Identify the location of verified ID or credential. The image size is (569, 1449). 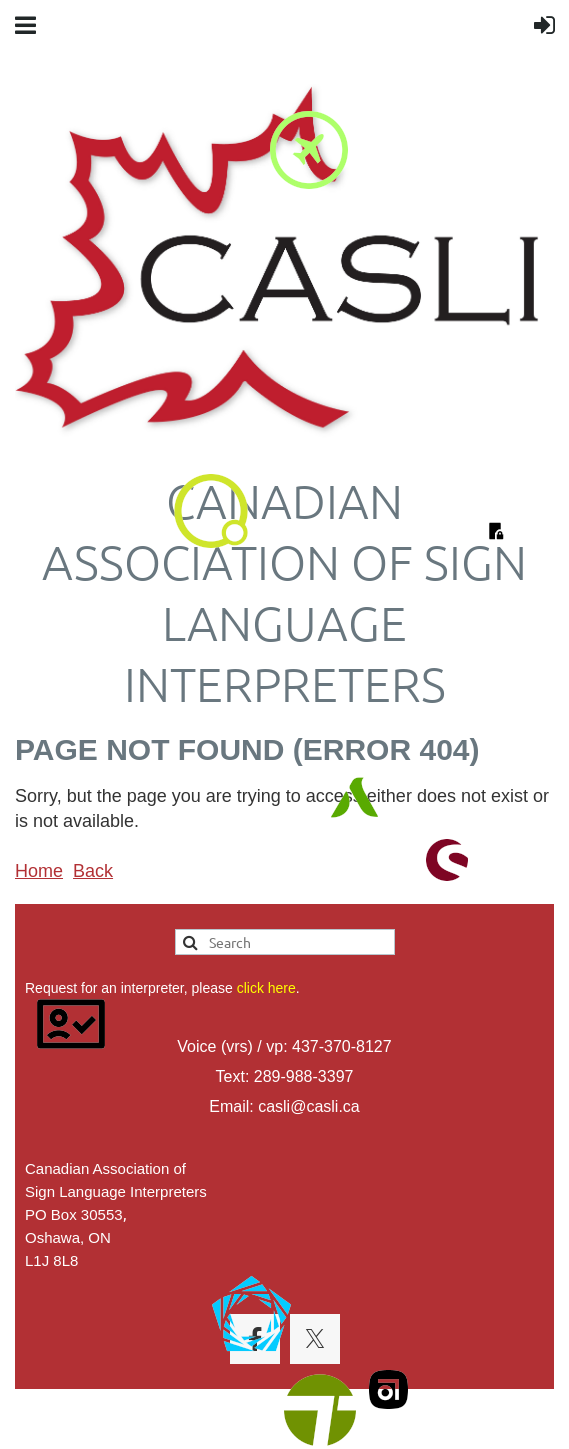
(71, 1024).